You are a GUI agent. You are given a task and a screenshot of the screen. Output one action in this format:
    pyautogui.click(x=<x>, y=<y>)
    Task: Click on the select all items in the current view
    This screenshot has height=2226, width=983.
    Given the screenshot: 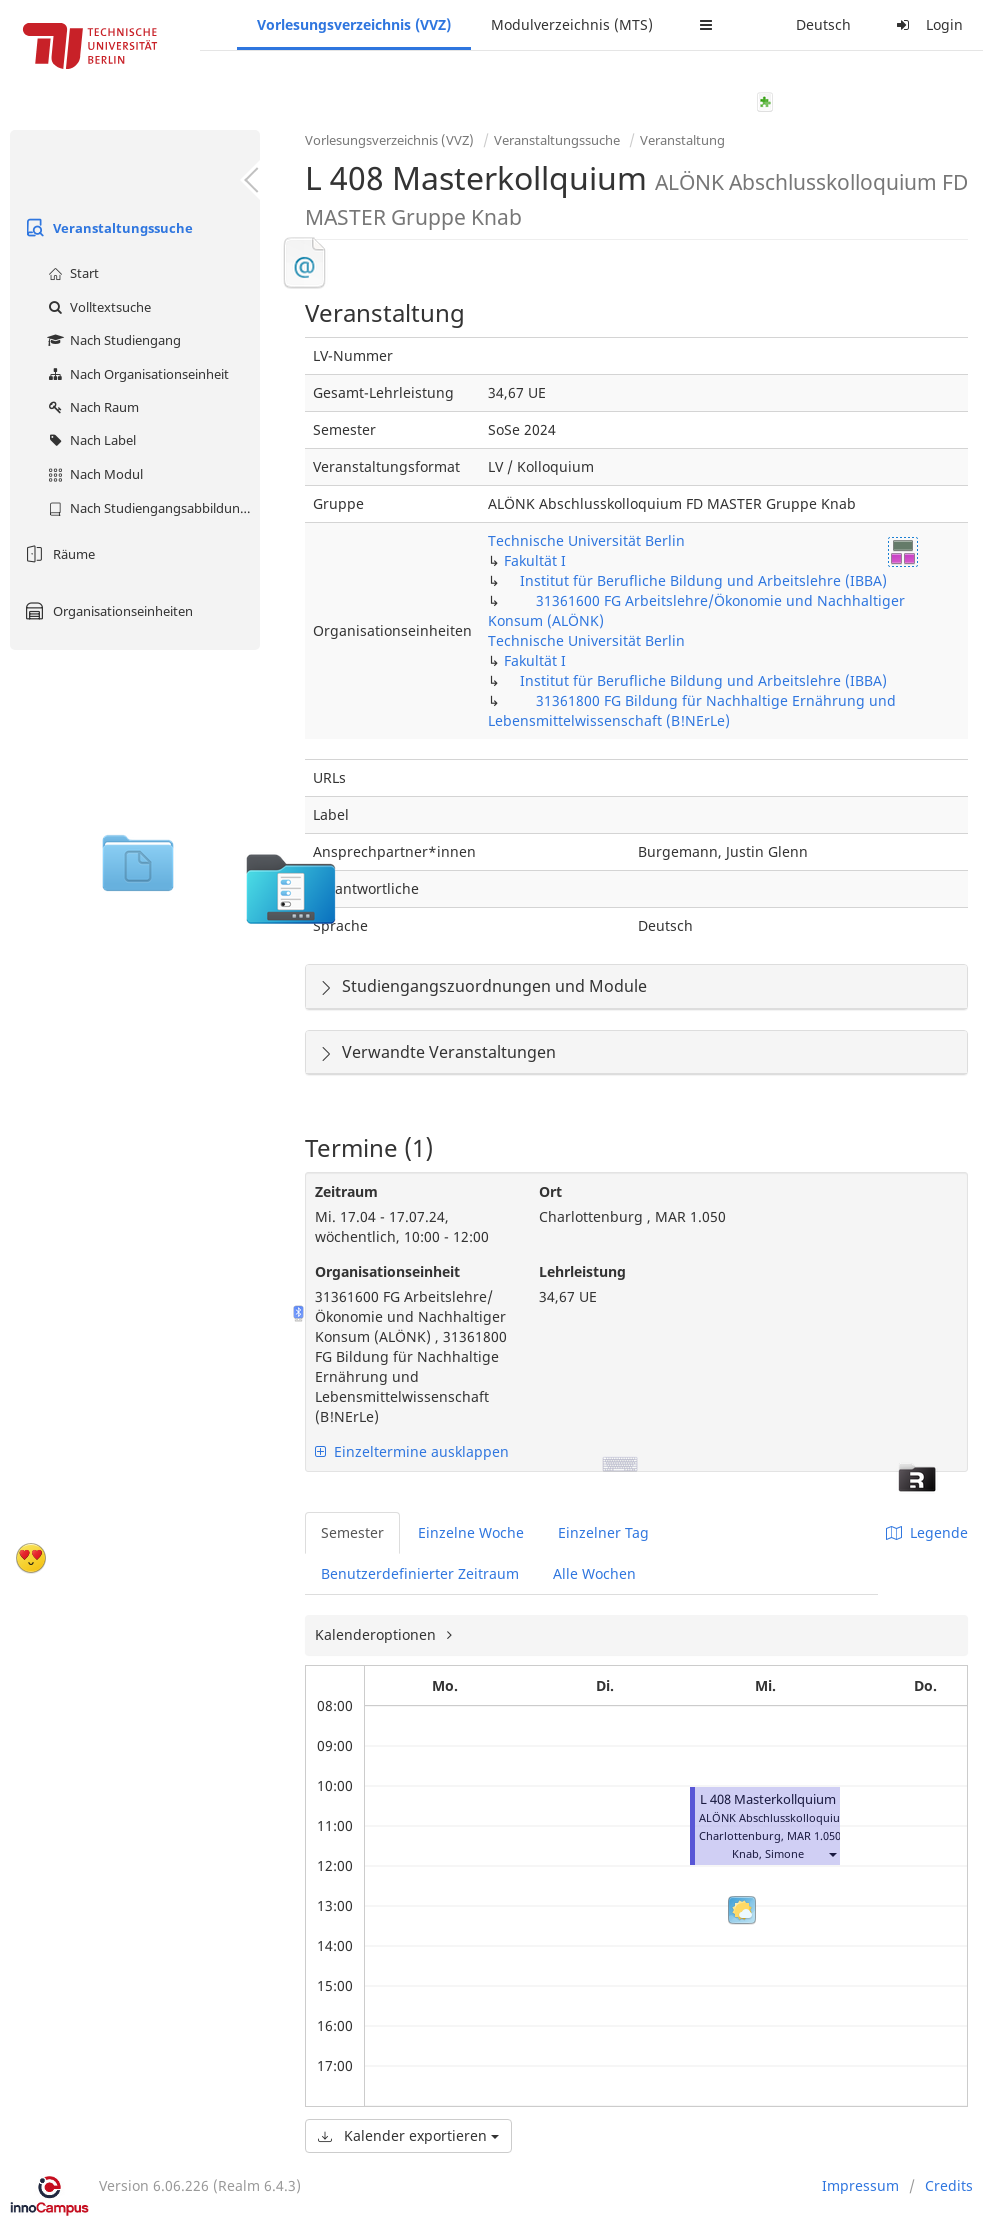 What is the action you would take?
    pyautogui.click(x=903, y=552)
    